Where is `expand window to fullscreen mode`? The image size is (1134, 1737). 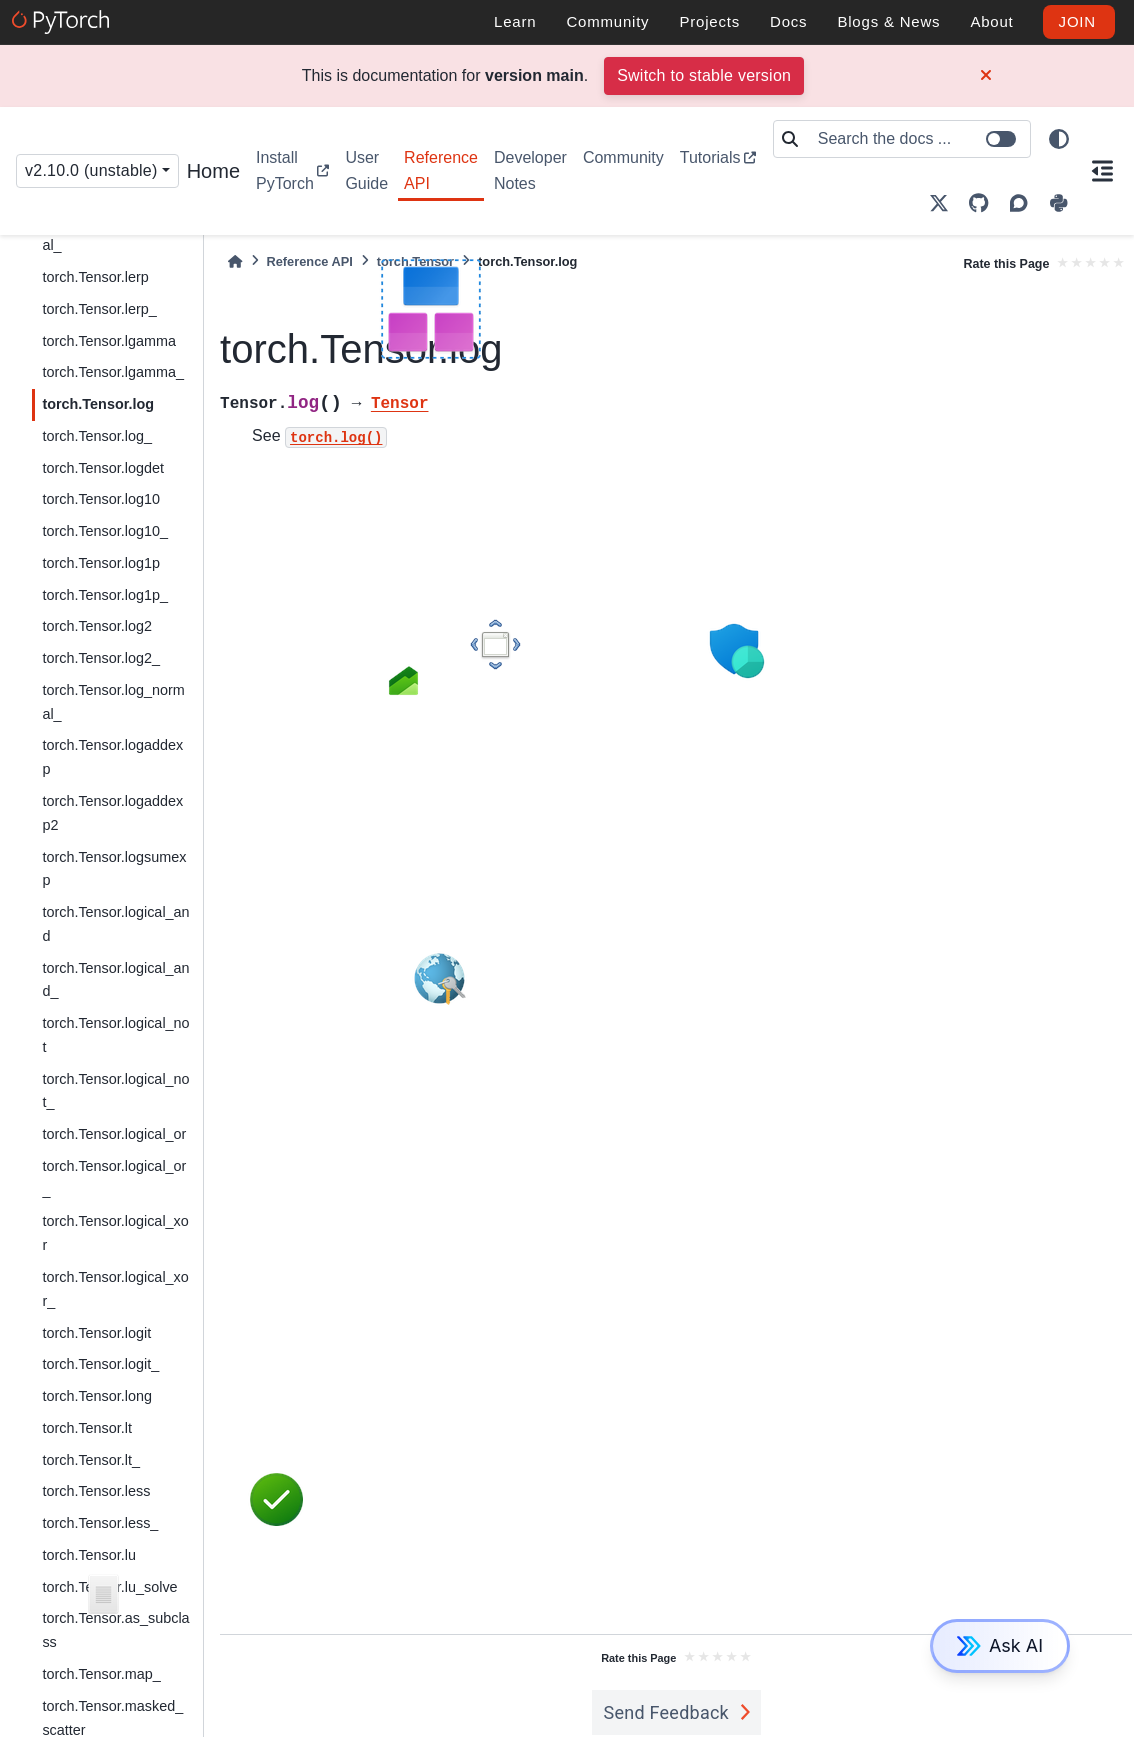
expand window to fullscreen mode is located at coordinates (495, 644).